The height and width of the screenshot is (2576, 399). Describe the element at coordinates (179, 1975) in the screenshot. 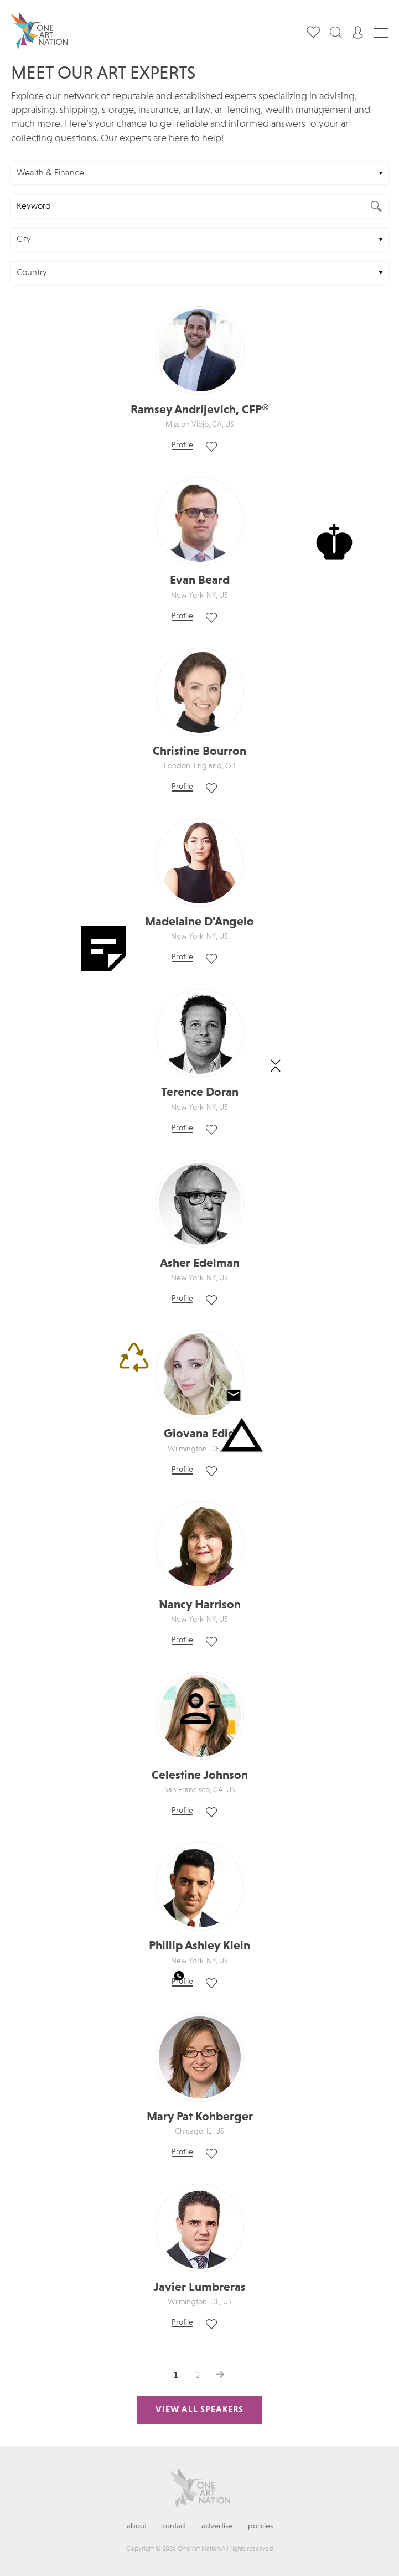

I see `open WhatsApp messaging` at that location.